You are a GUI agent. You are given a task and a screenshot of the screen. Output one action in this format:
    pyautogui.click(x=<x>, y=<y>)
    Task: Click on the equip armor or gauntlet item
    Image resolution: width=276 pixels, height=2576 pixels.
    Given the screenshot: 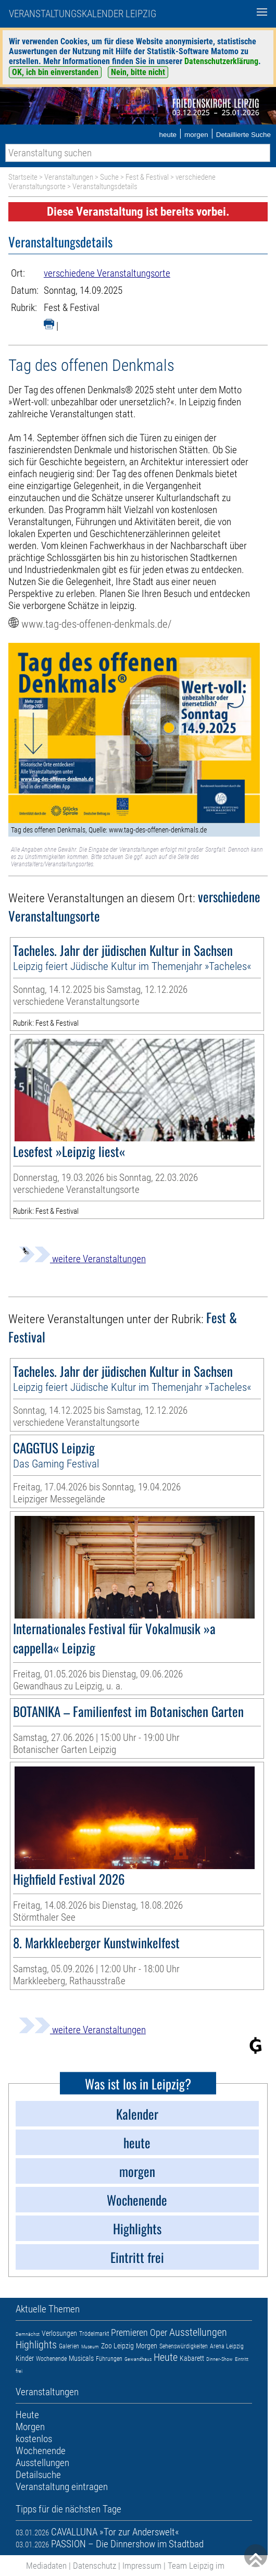 What is the action you would take?
    pyautogui.click(x=26, y=1251)
    